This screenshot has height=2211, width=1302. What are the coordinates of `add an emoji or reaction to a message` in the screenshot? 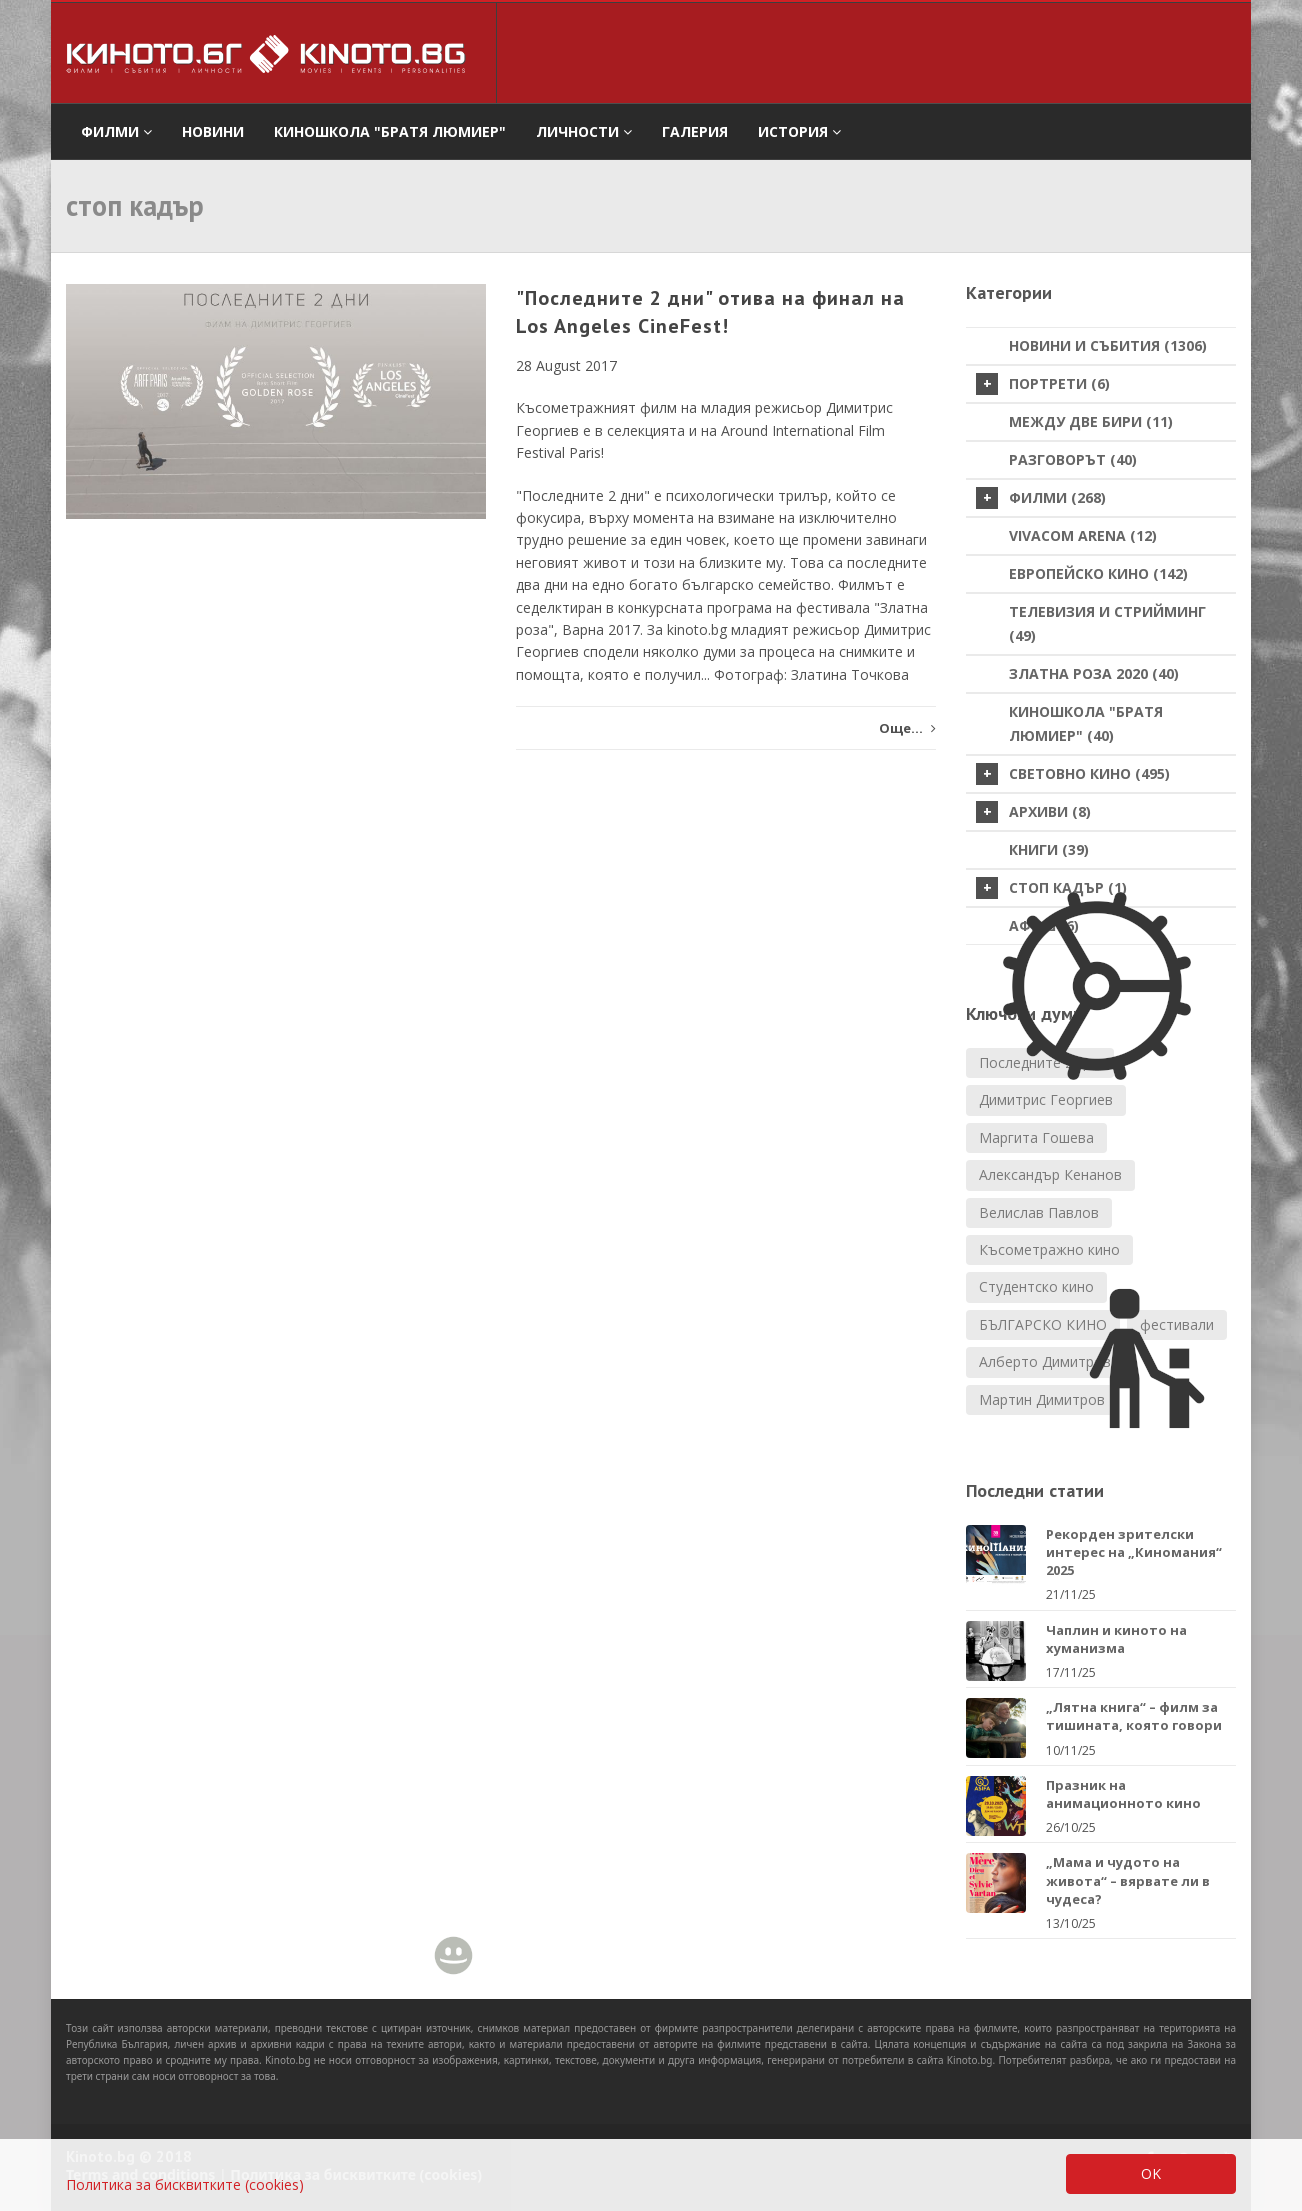 It's located at (453, 1955).